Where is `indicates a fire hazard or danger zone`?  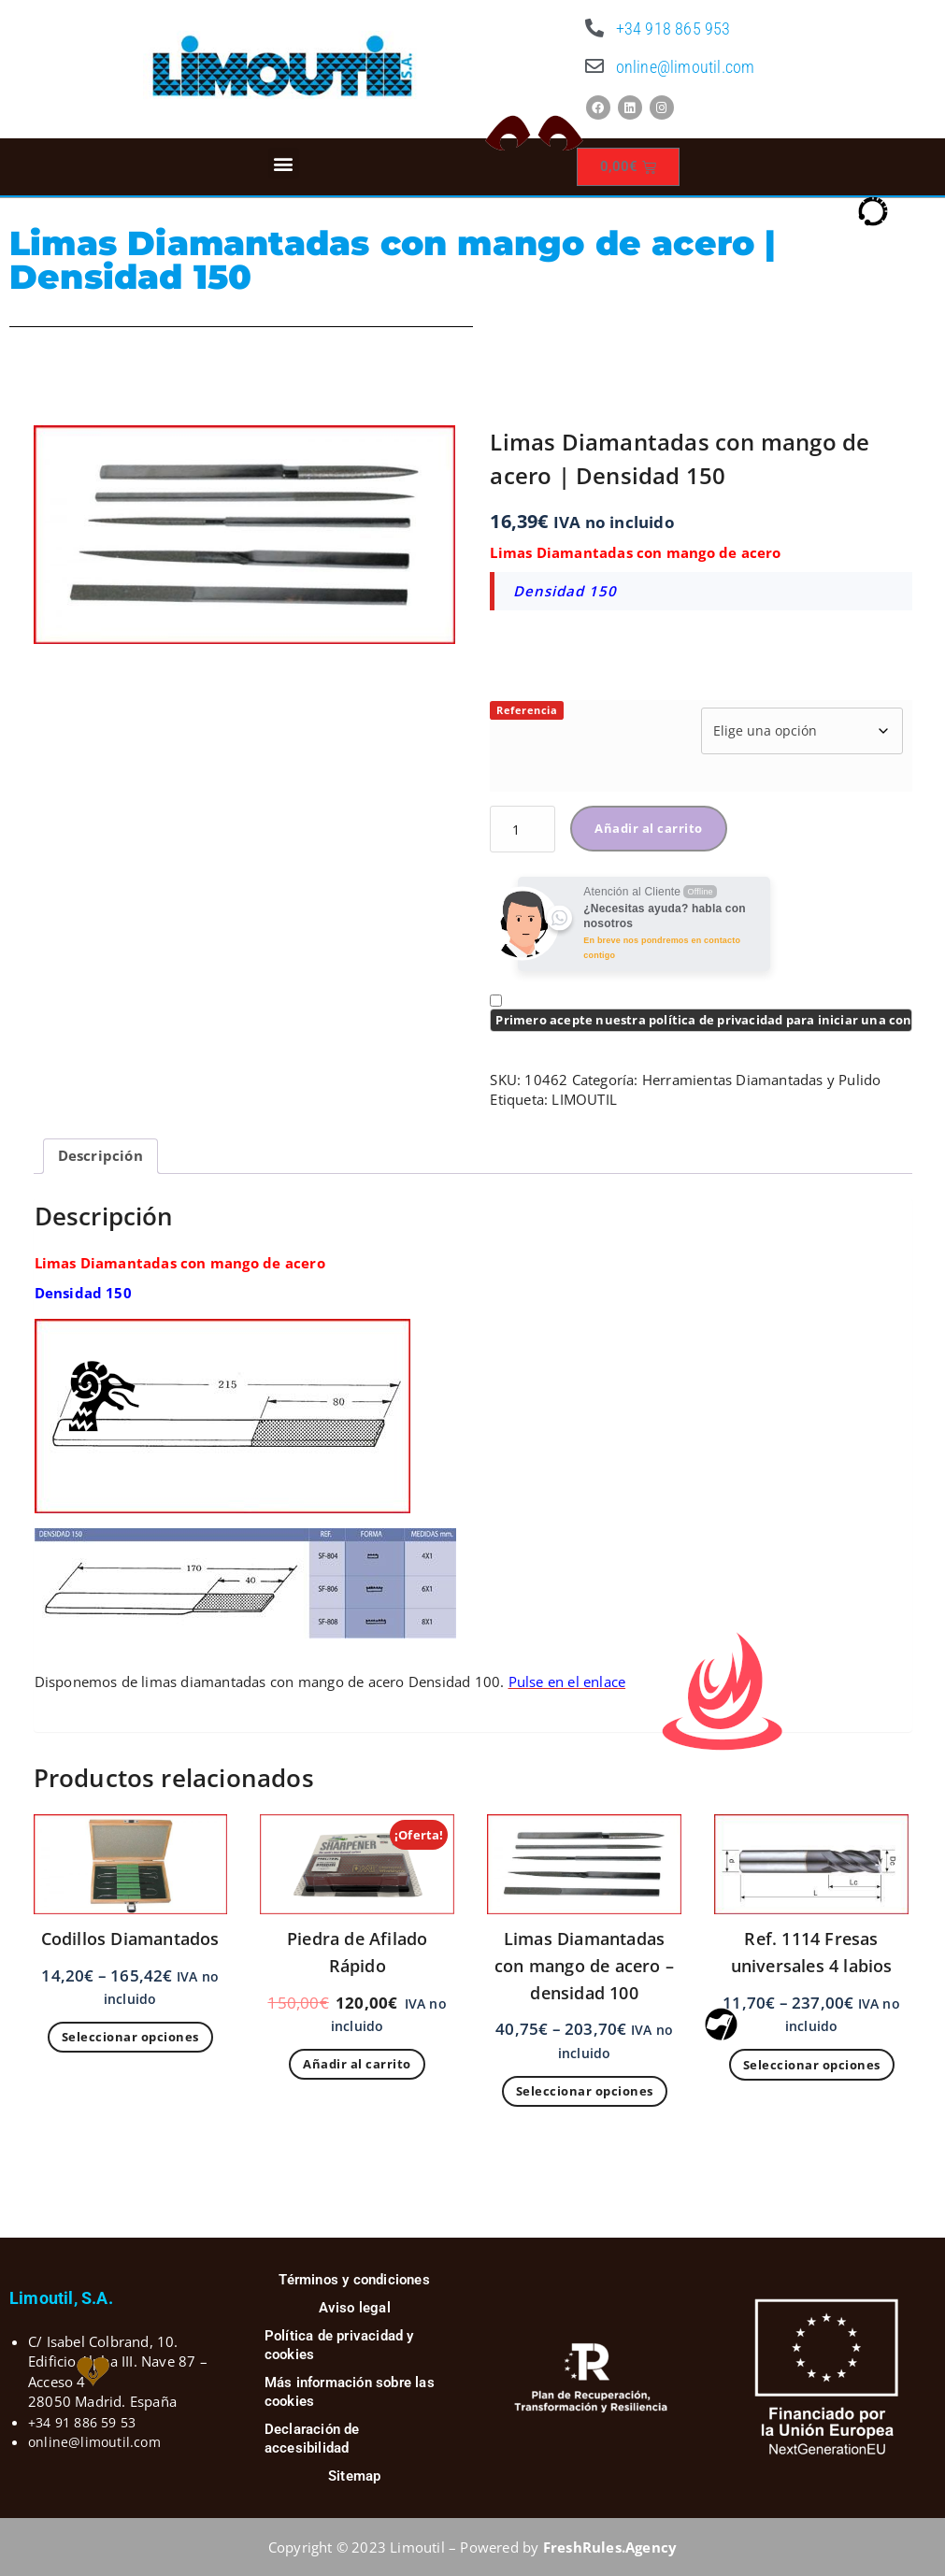 indicates a fire hazard or danger zone is located at coordinates (723, 1690).